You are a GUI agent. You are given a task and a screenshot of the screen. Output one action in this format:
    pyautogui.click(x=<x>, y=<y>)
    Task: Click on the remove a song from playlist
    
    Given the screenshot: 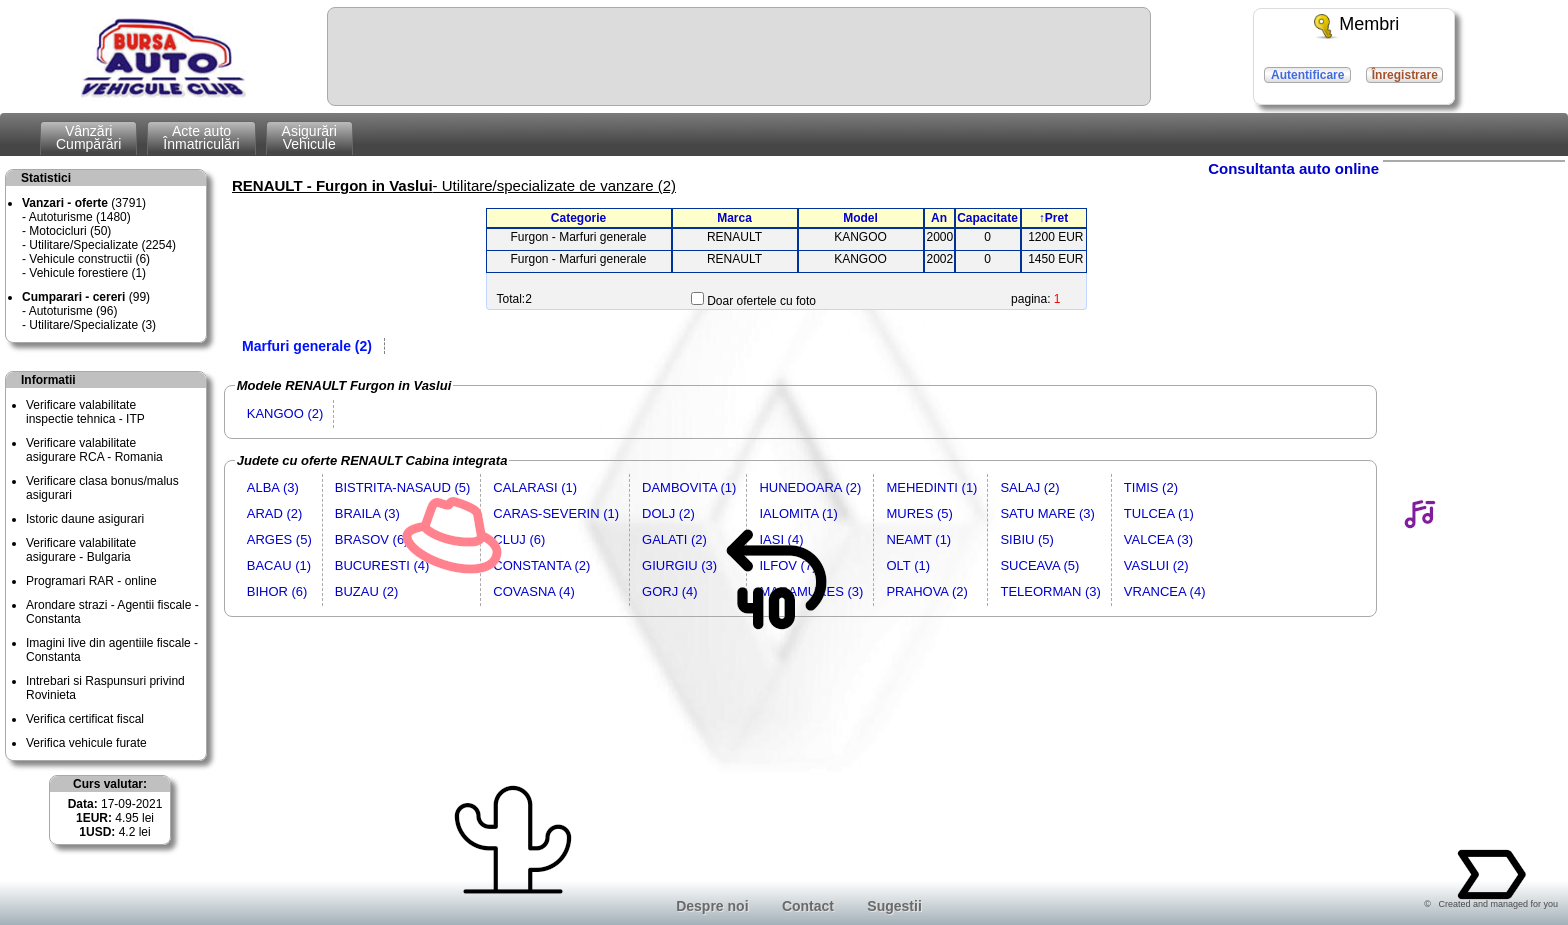 What is the action you would take?
    pyautogui.click(x=1420, y=513)
    